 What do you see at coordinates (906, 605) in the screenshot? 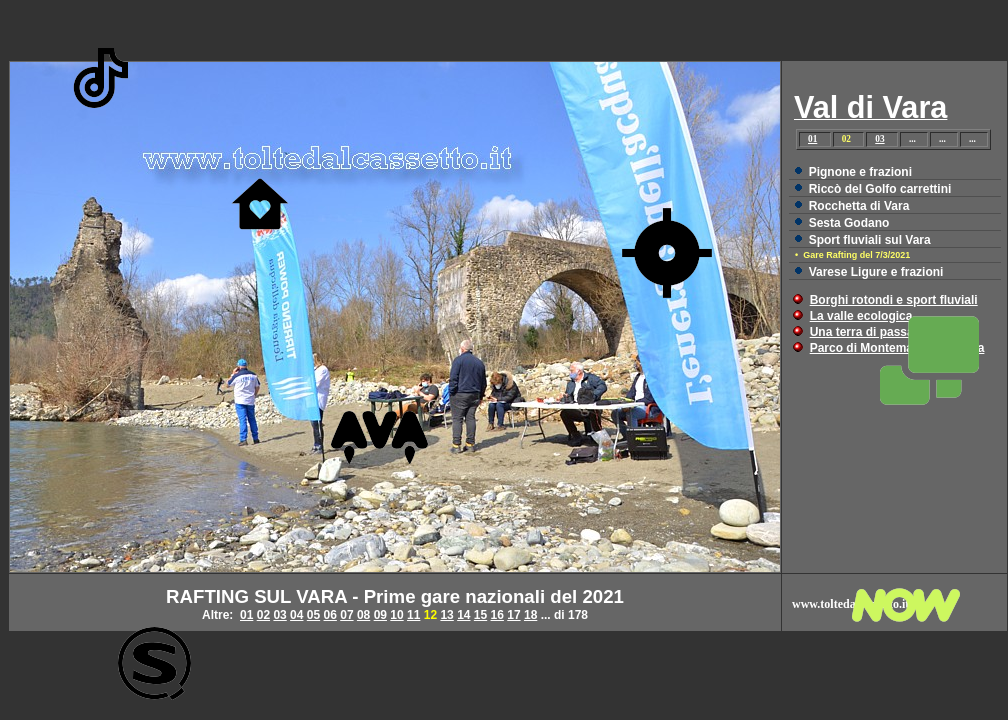
I see `open the NOW streaming app` at bounding box center [906, 605].